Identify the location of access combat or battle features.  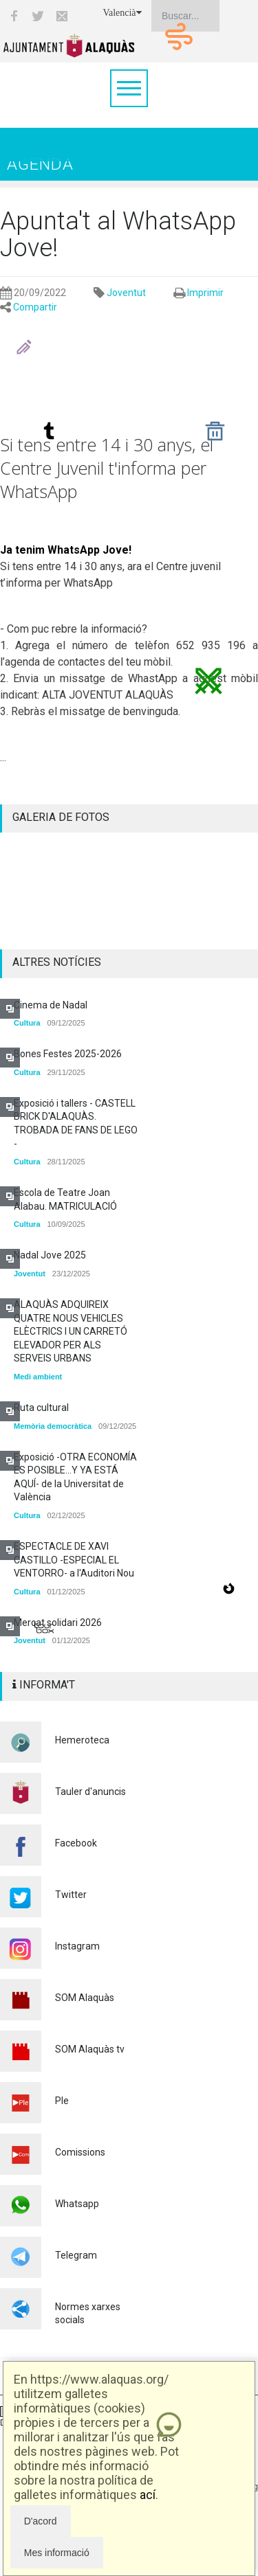
(208, 681).